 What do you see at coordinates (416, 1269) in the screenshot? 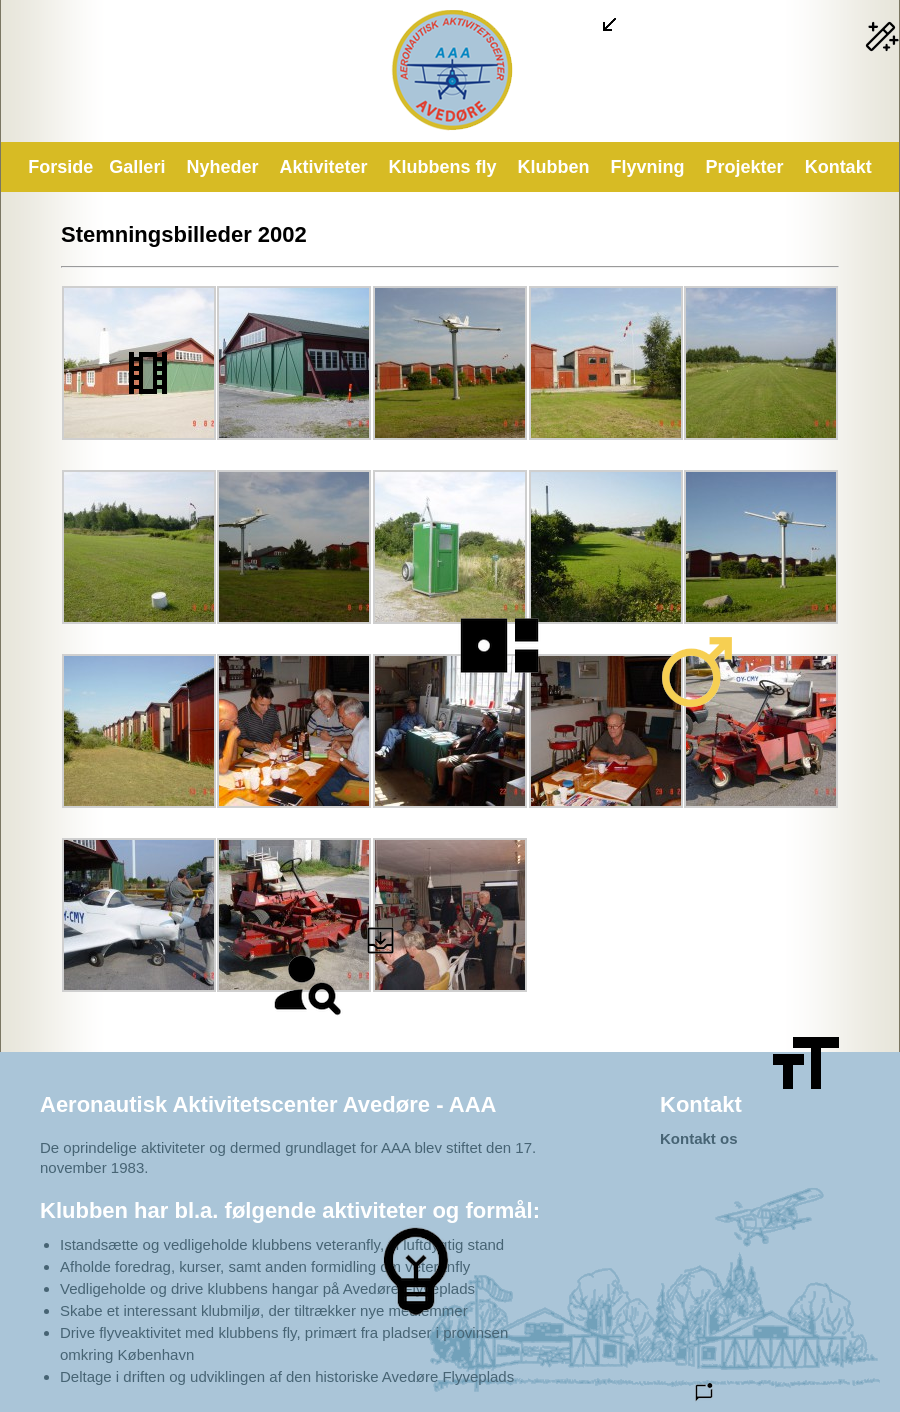
I see `view tips or suggestions` at bounding box center [416, 1269].